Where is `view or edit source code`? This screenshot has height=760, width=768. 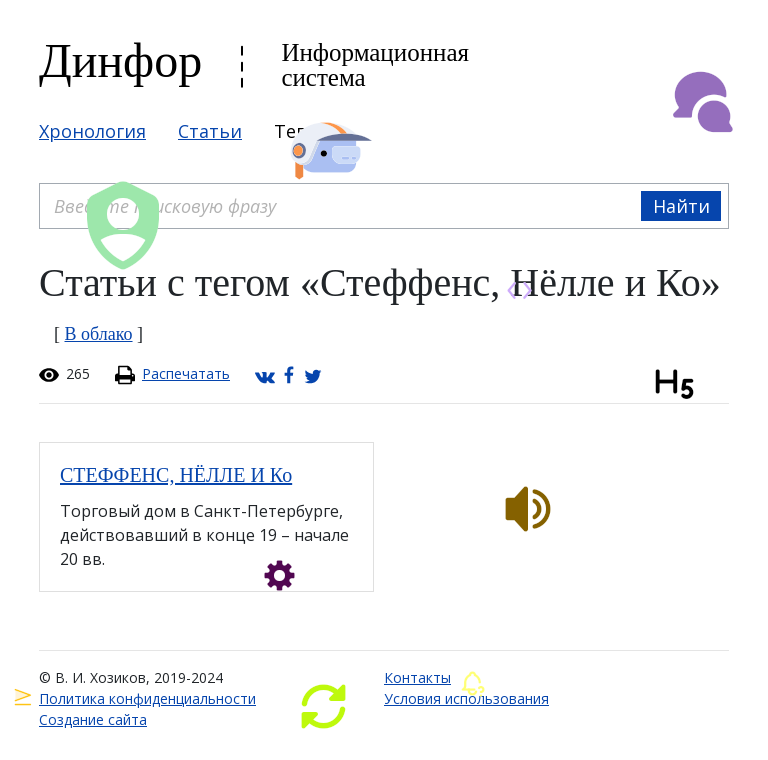 view or edit source code is located at coordinates (519, 290).